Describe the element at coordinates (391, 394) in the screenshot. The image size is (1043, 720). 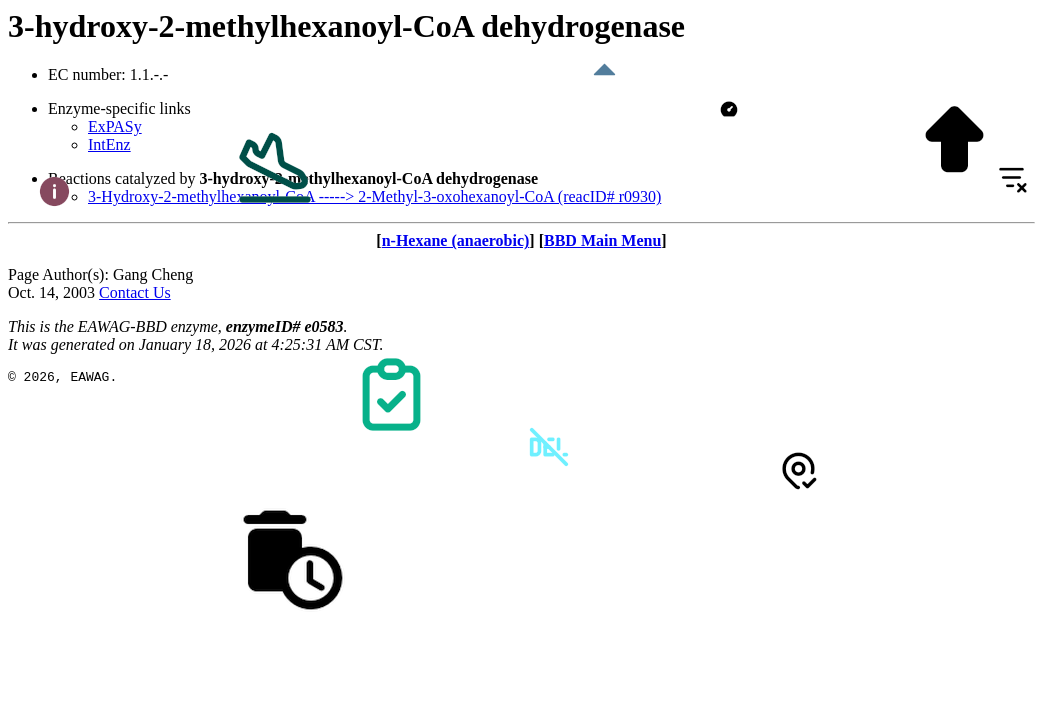
I see `mark task as complete` at that location.